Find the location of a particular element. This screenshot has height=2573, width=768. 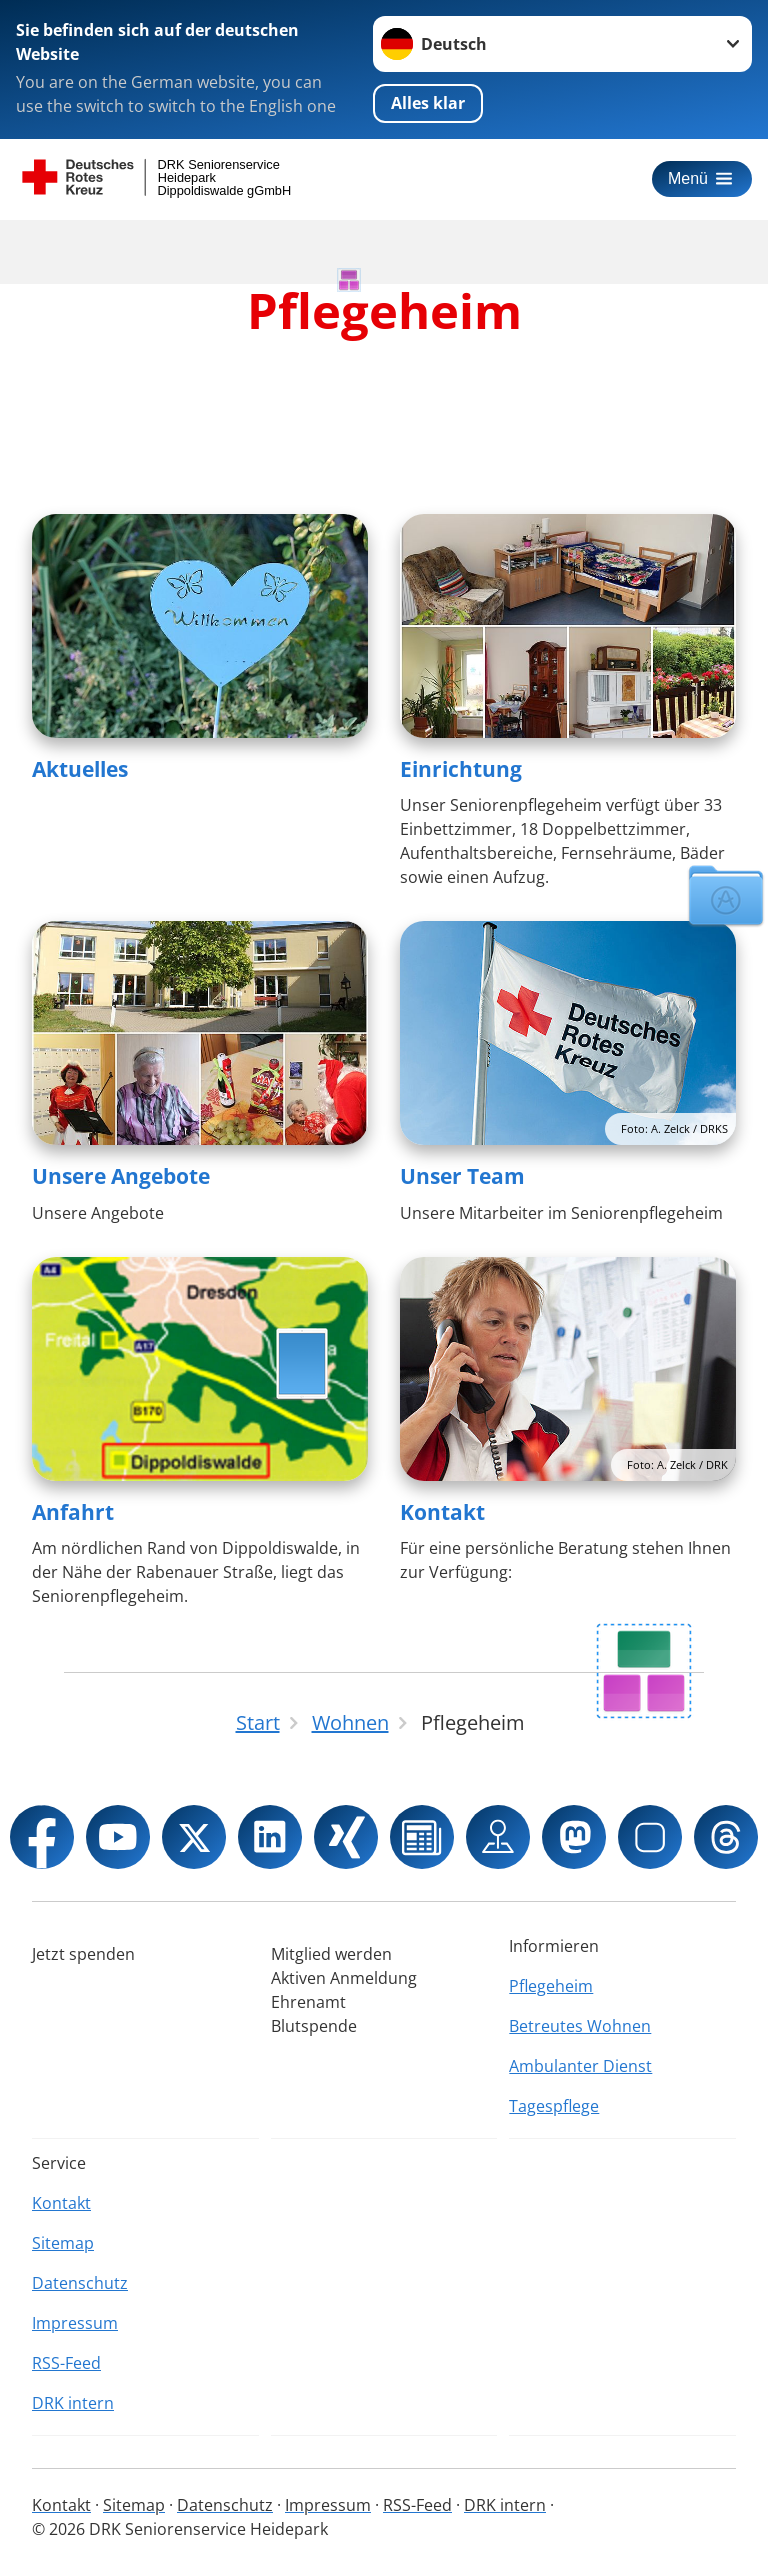

open Arturia software folder is located at coordinates (726, 895).